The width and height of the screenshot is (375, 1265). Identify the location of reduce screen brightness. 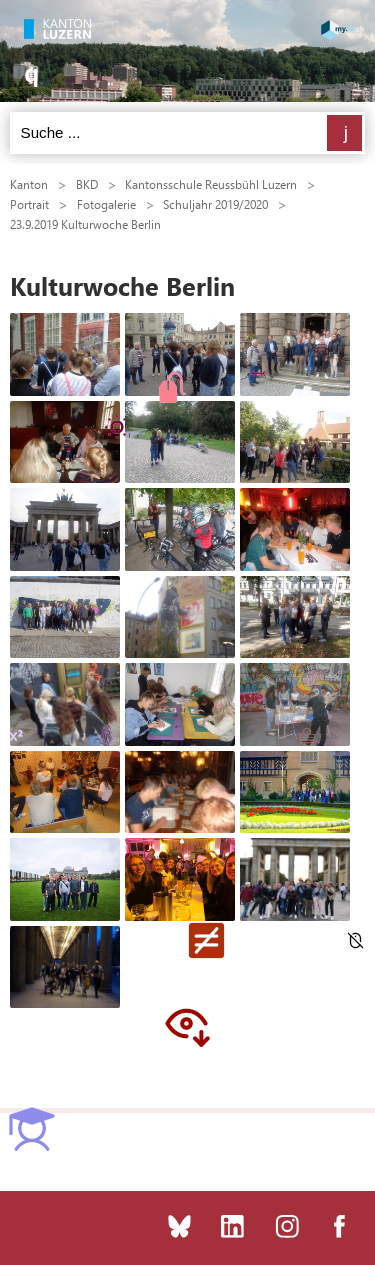
(117, 427).